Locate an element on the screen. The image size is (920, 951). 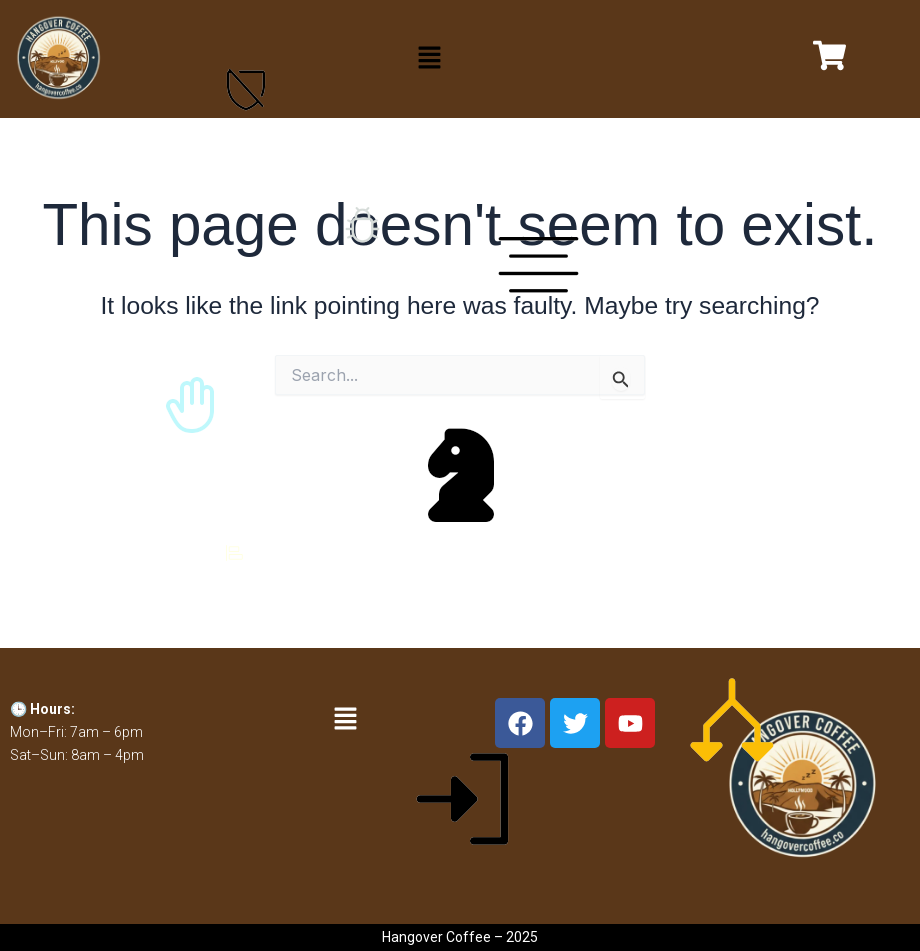
sign in to your account is located at coordinates (470, 799).